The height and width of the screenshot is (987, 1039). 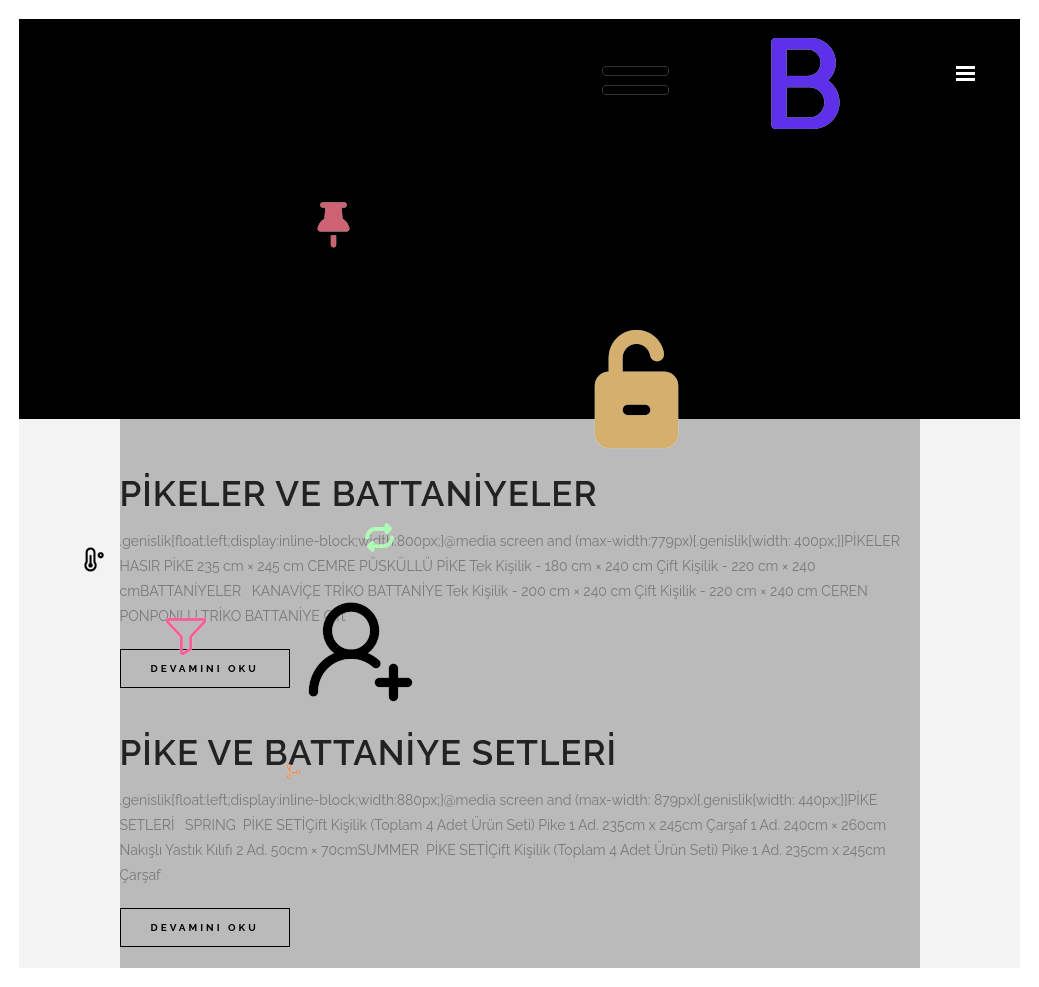 What do you see at coordinates (186, 635) in the screenshot?
I see `filter or sort content` at bounding box center [186, 635].